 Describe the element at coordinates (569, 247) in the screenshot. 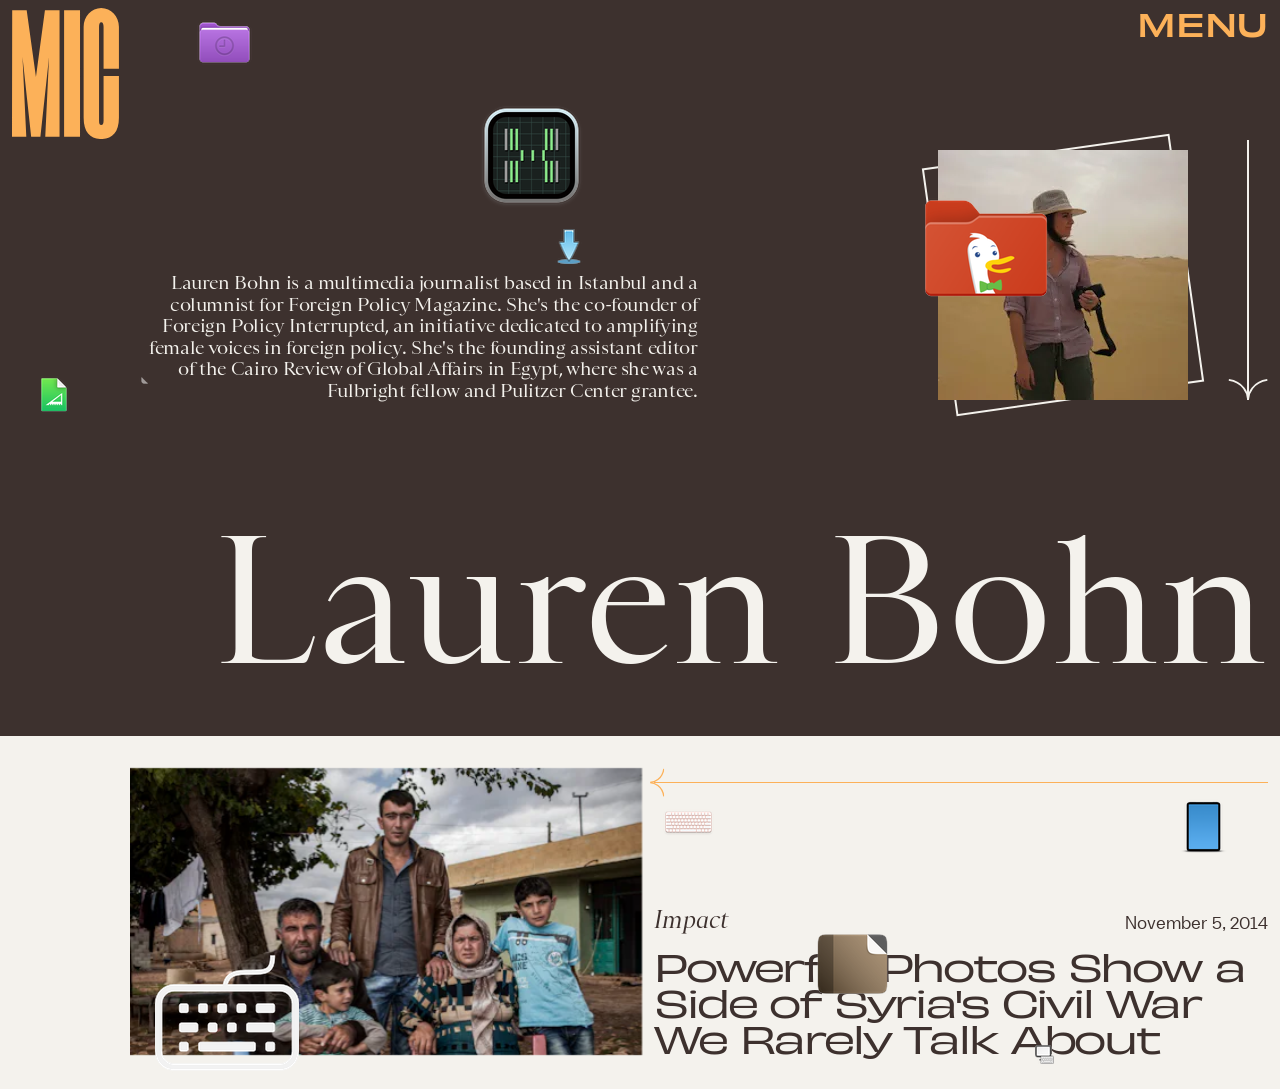

I see `save file with a new name or location` at that location.